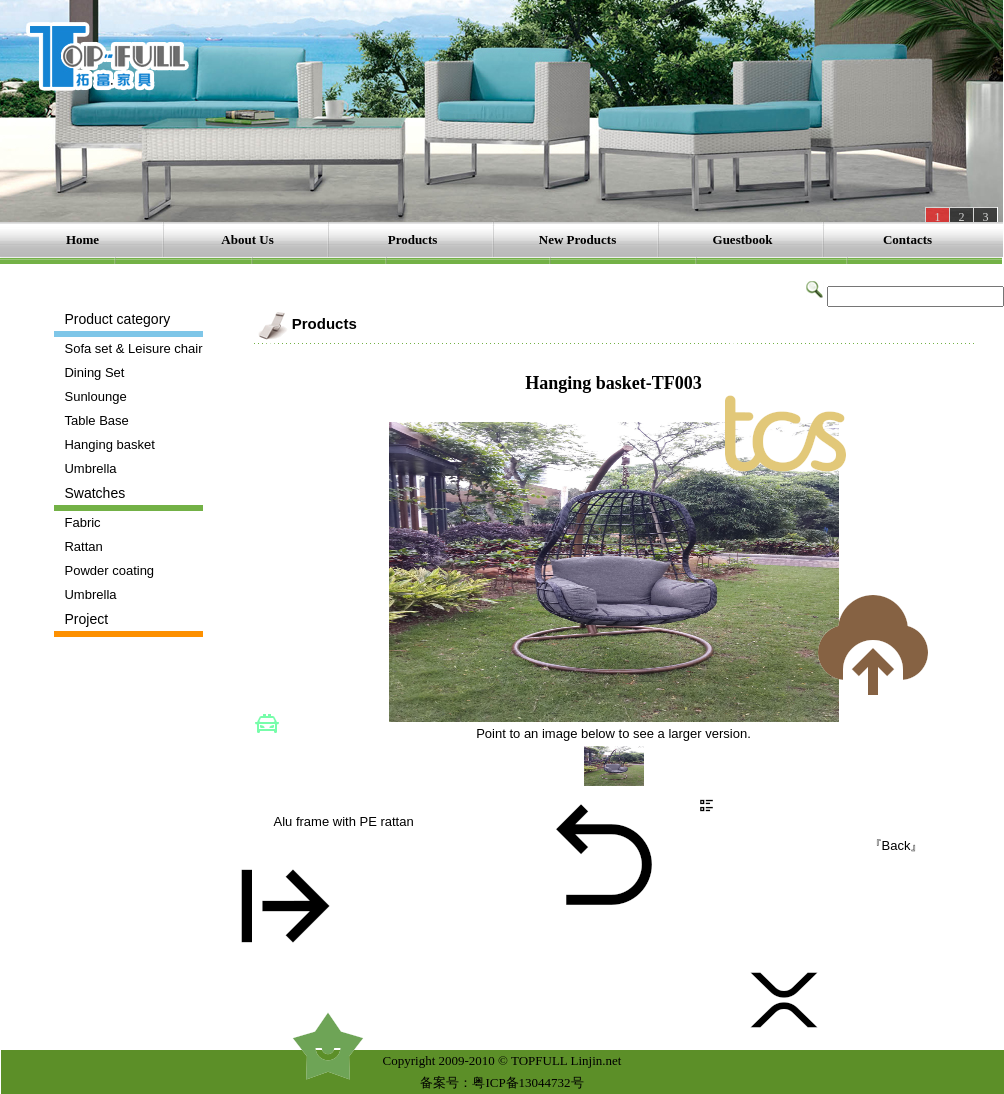 The image size is (1004, 1094). Describe the element at coordinates (267, 723) in the screenshot. I see `locate nearby police stations` at that location.